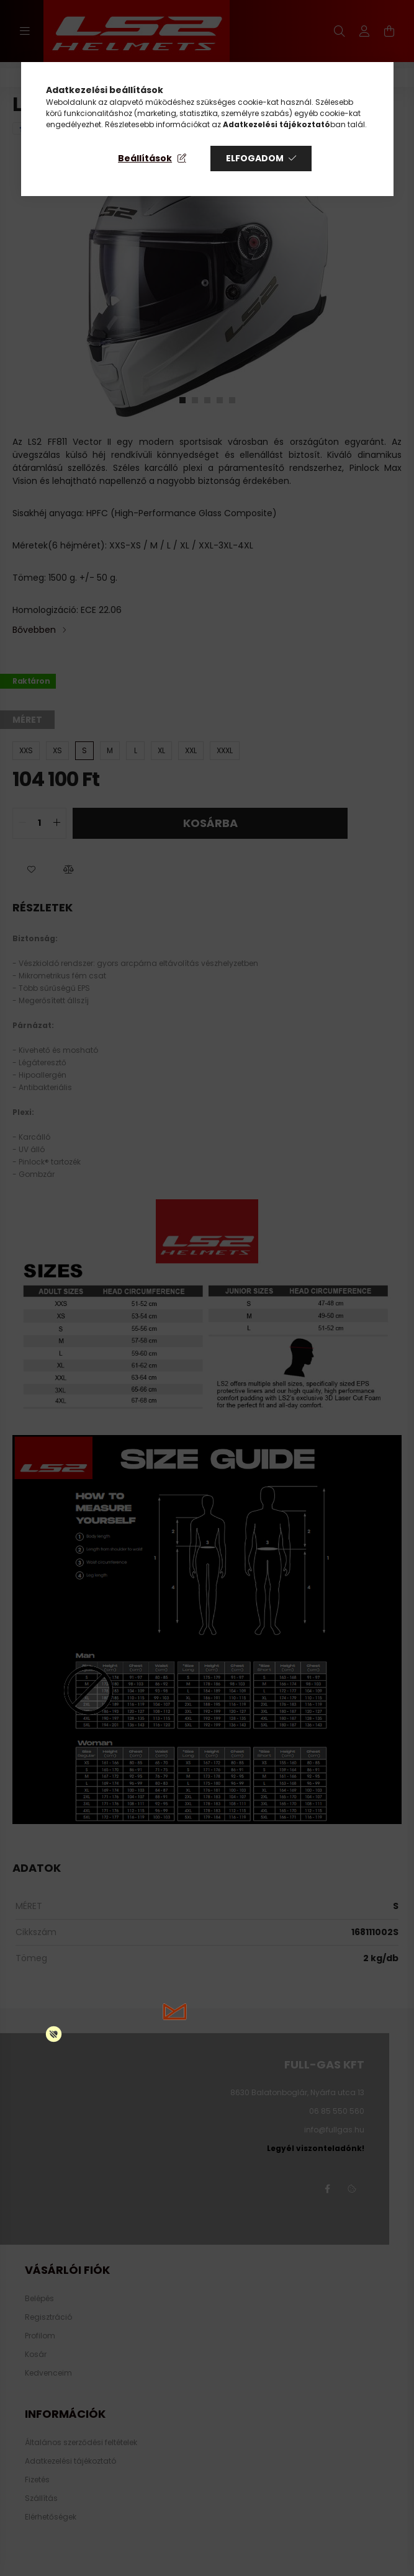 This screenshot has height=2576, width=414. I want to click on campaign monitor logo, so click(174, 2011).